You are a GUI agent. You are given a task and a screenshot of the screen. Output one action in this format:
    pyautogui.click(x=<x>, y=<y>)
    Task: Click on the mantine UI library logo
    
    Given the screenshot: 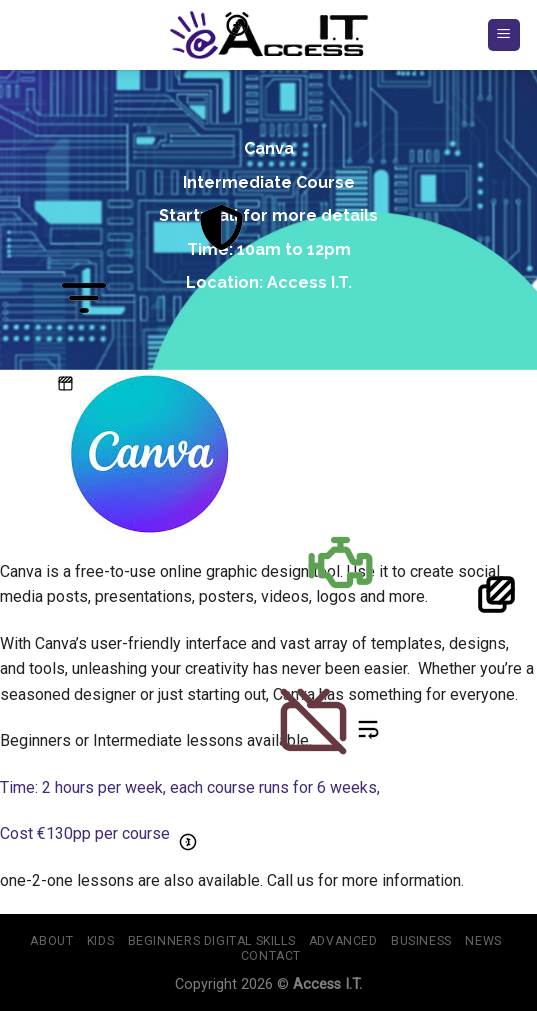 What is the action you would take?
    pyautogui.click(x=188, y=842)
    